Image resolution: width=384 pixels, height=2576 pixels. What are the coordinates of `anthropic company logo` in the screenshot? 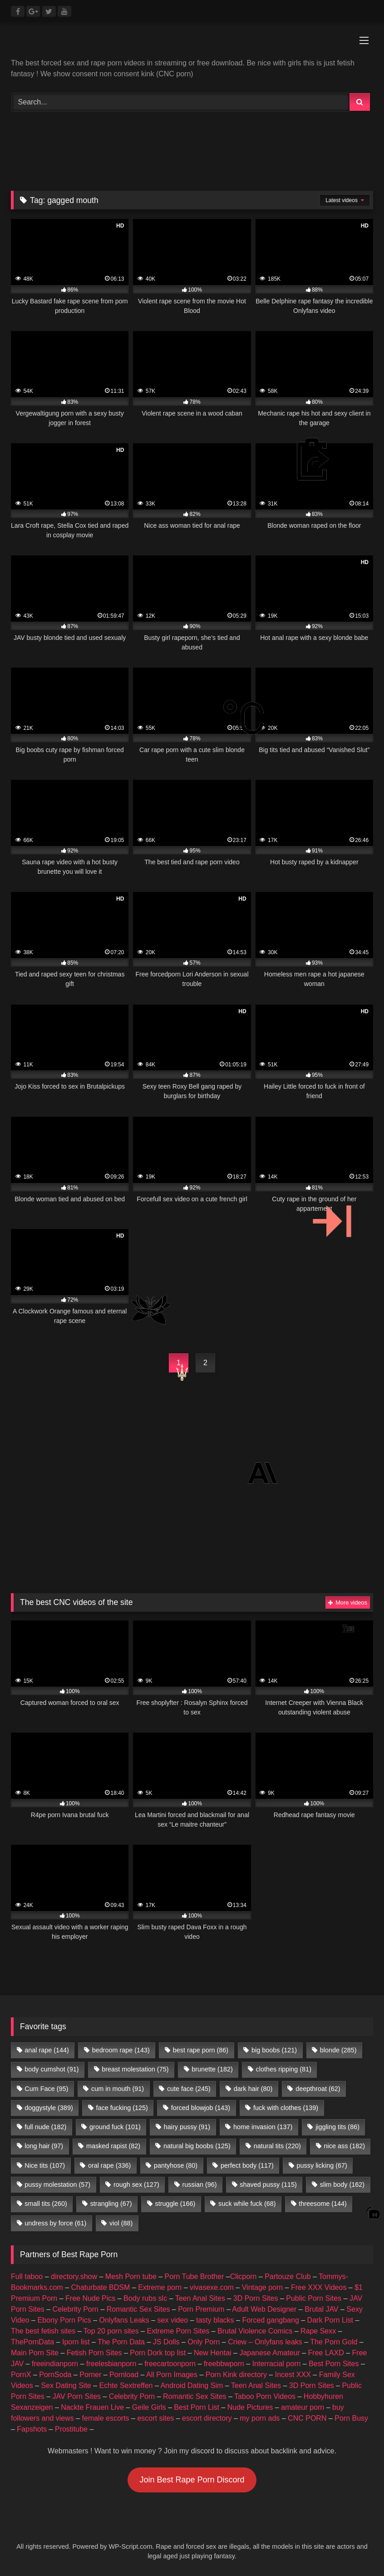 It's located at (262, 1473).